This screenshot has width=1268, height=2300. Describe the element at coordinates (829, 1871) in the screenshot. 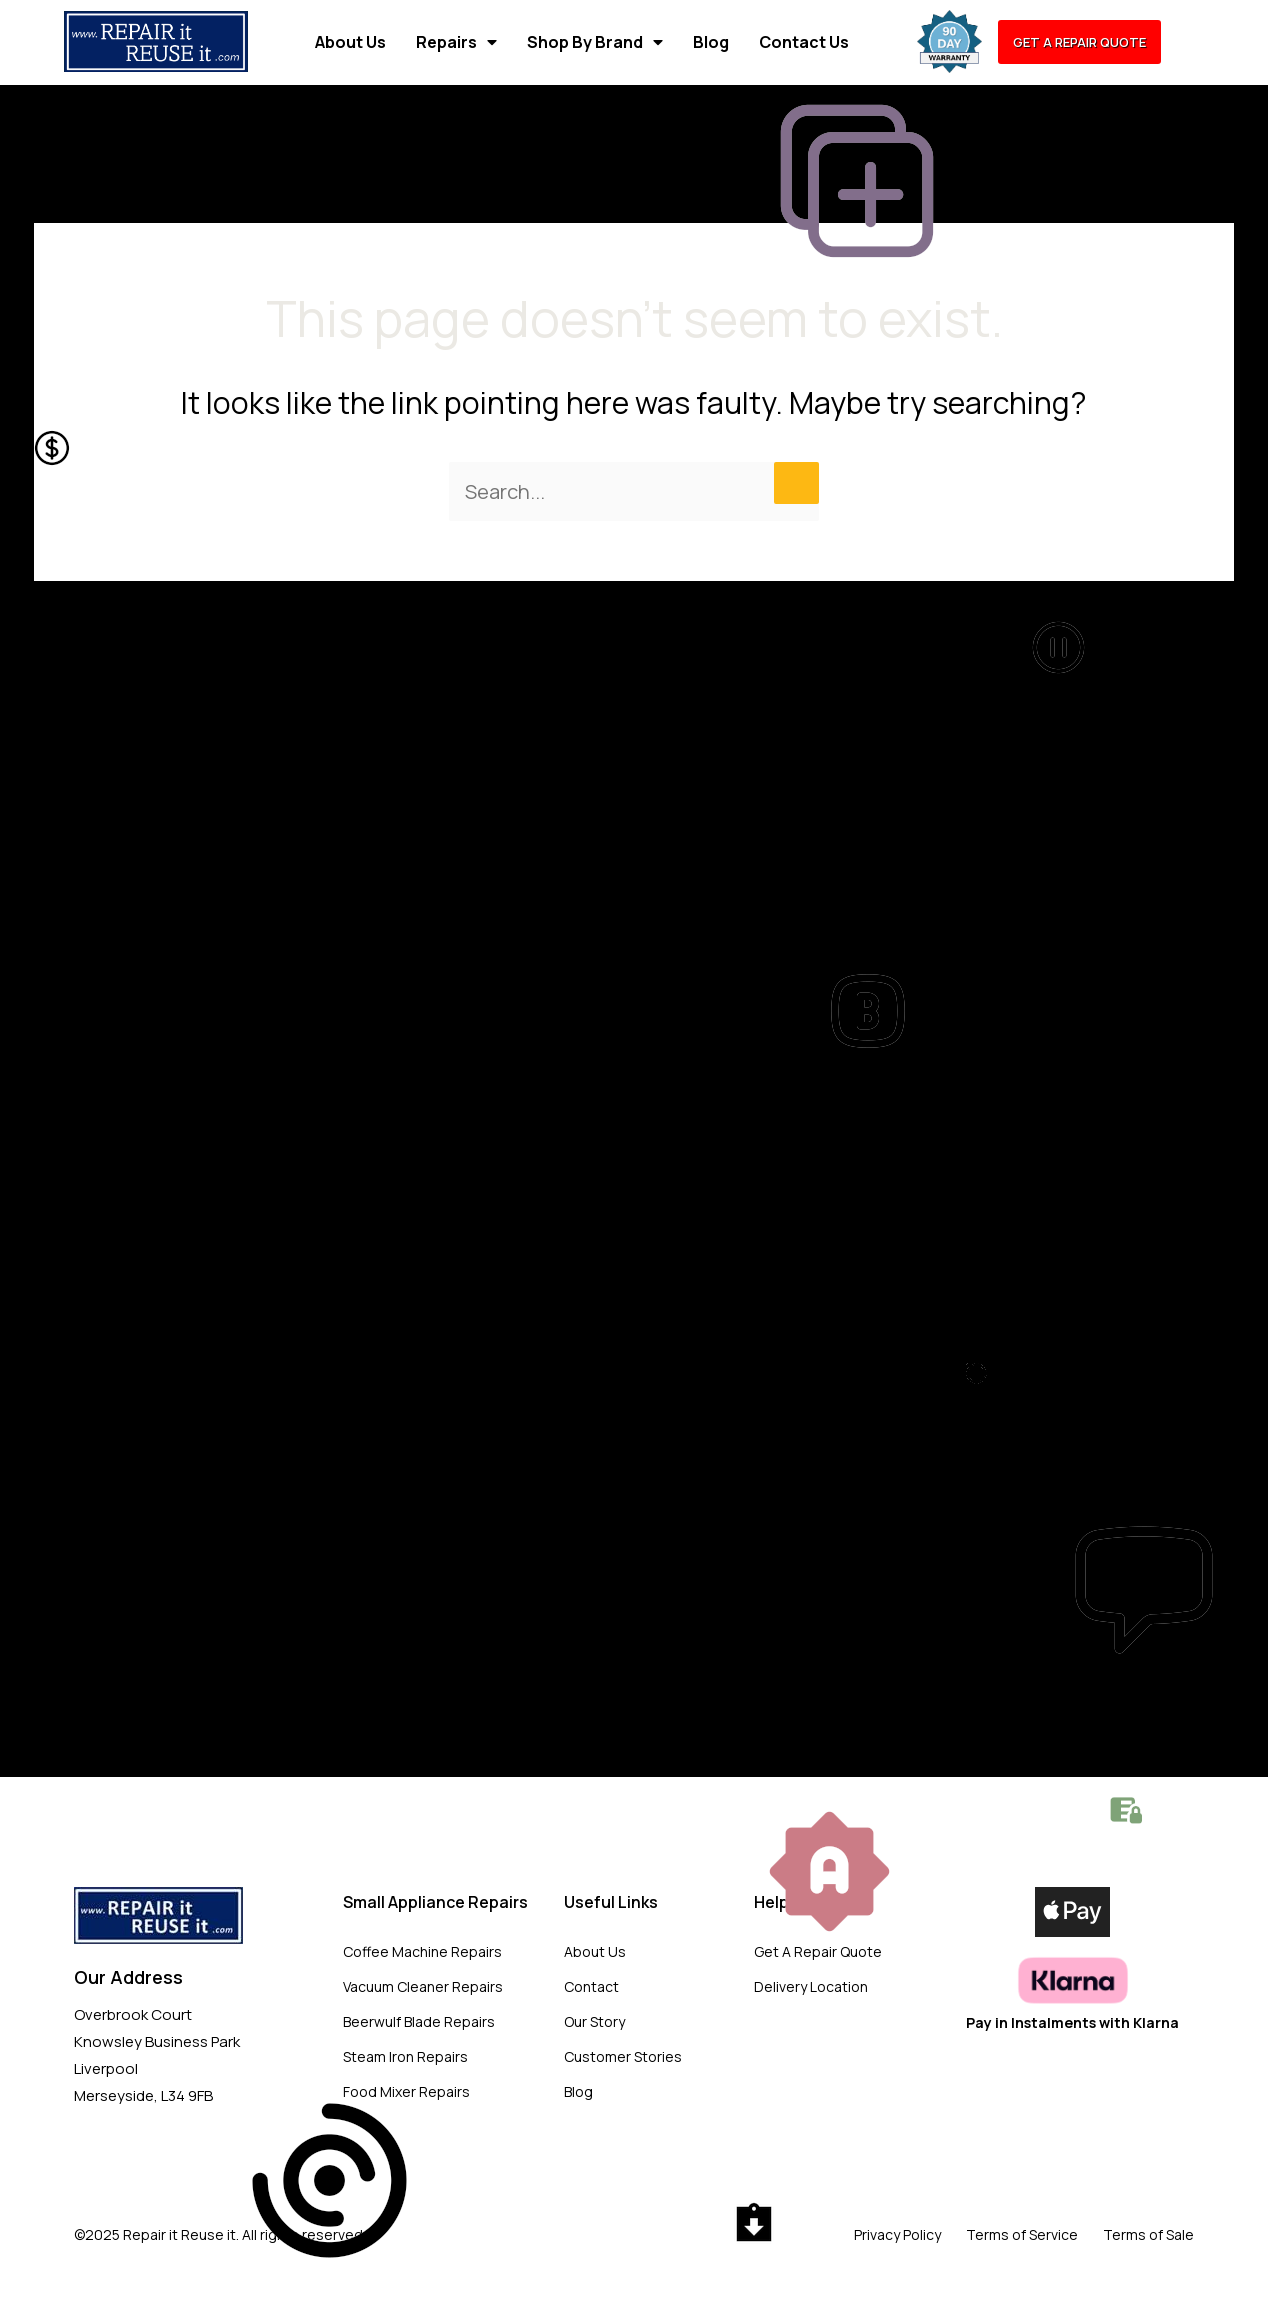

I see `enable automatic brightness adjustment` at that location.